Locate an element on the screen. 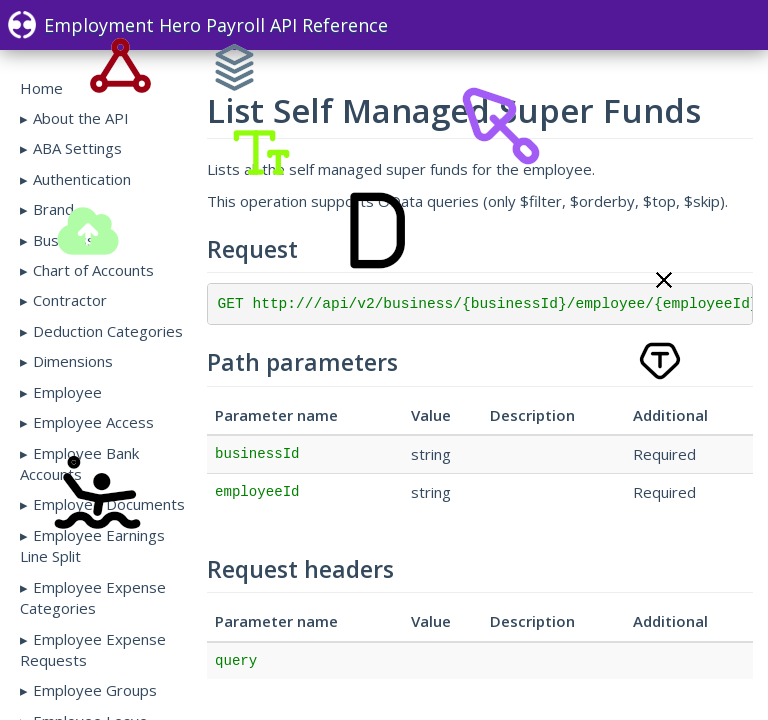 The height and width of the screenshot is (720, 768). view layers or stacked items is located at coordinates (234, 67).